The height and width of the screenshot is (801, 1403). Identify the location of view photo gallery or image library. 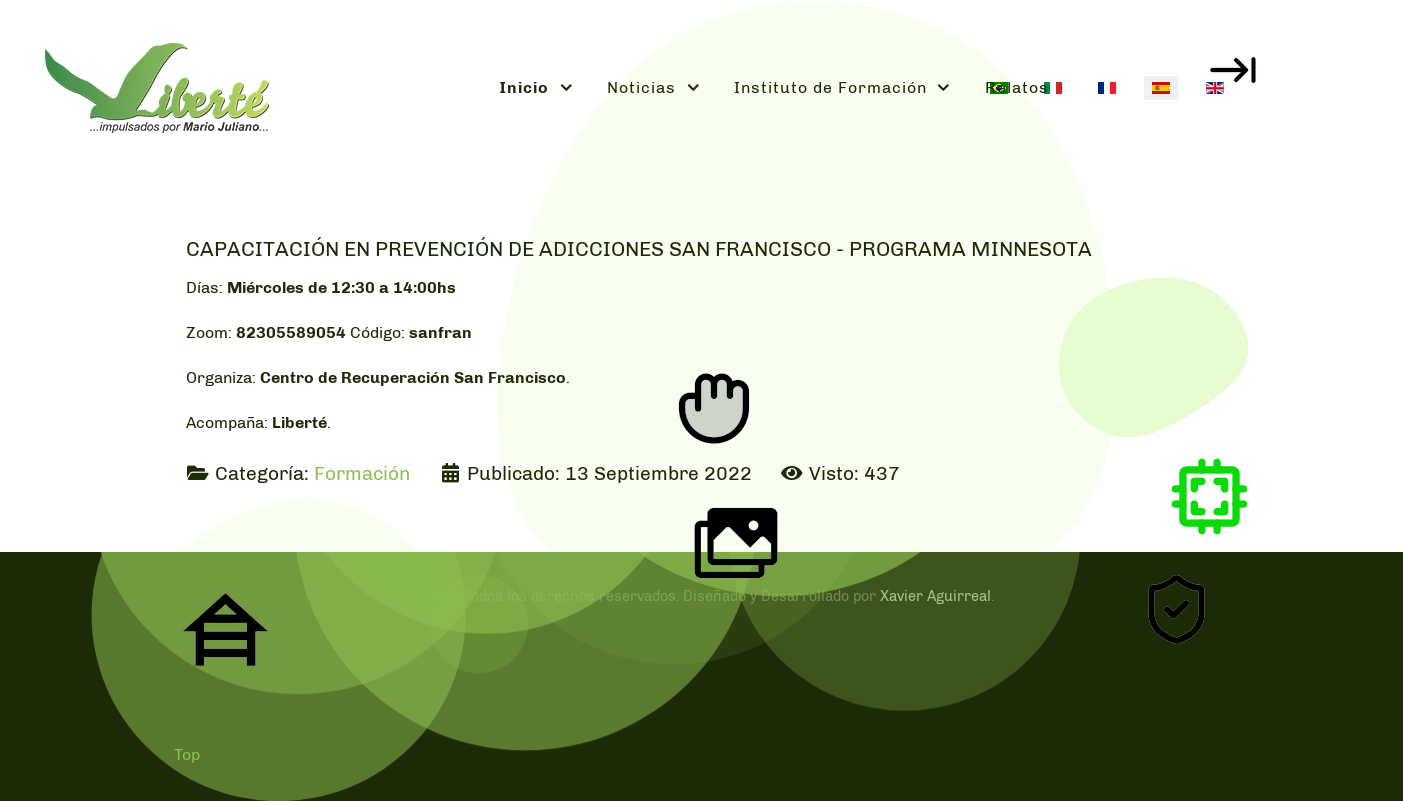
(736, 543).